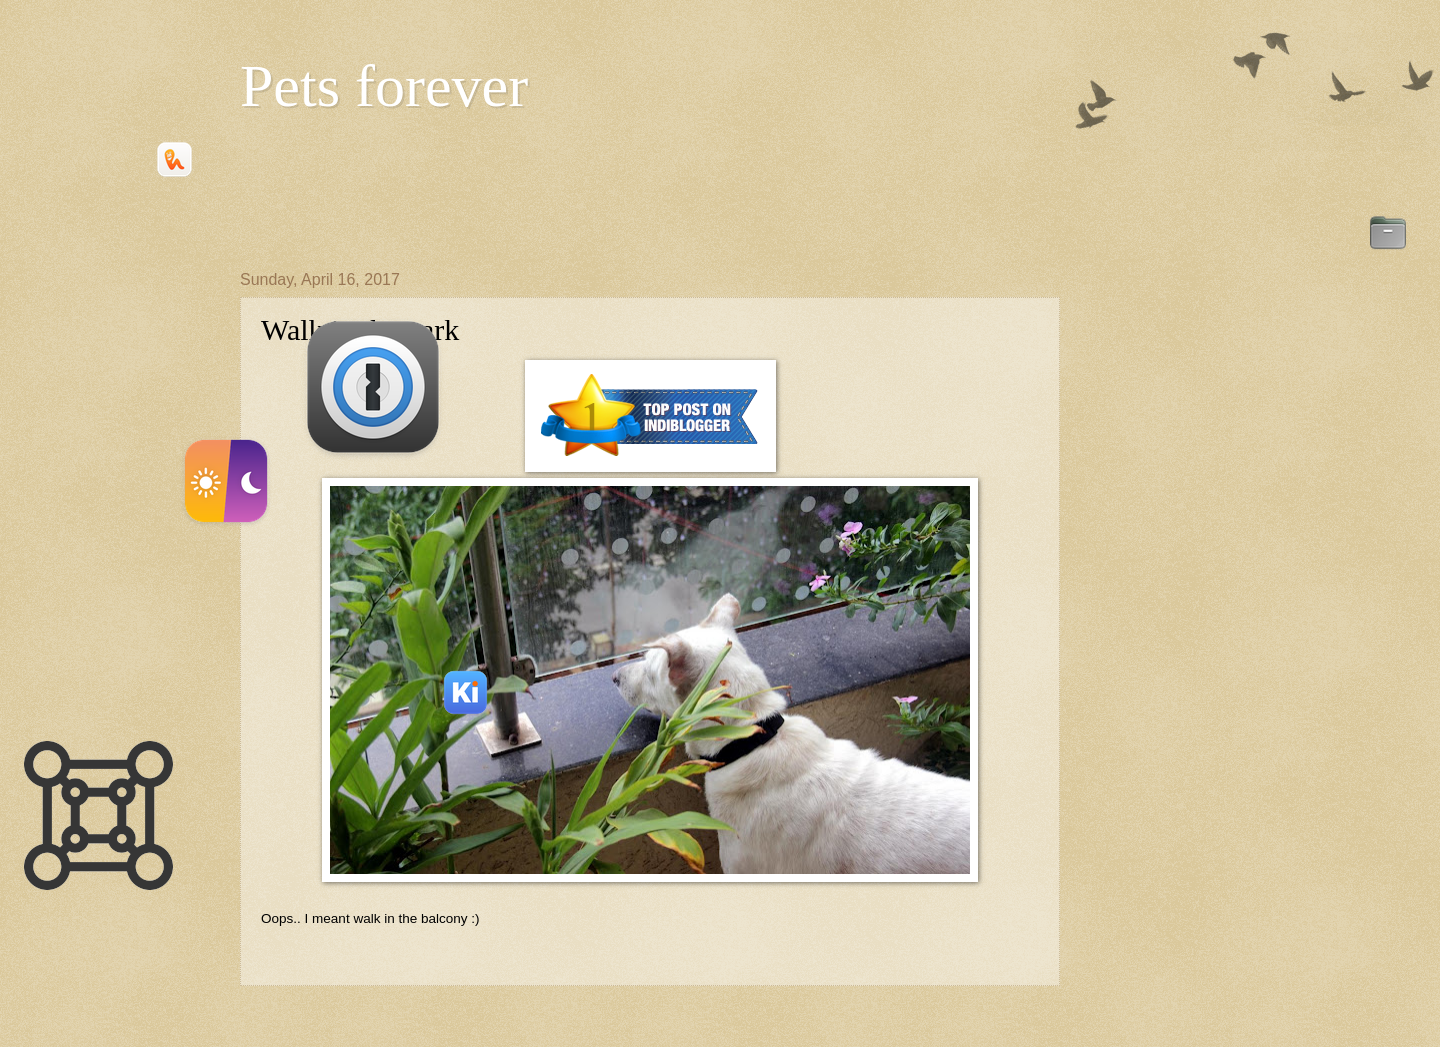 This screenshot has width=1440, height=1047. I want to click on launch gnome nibbles snake game, so click(174, 159).